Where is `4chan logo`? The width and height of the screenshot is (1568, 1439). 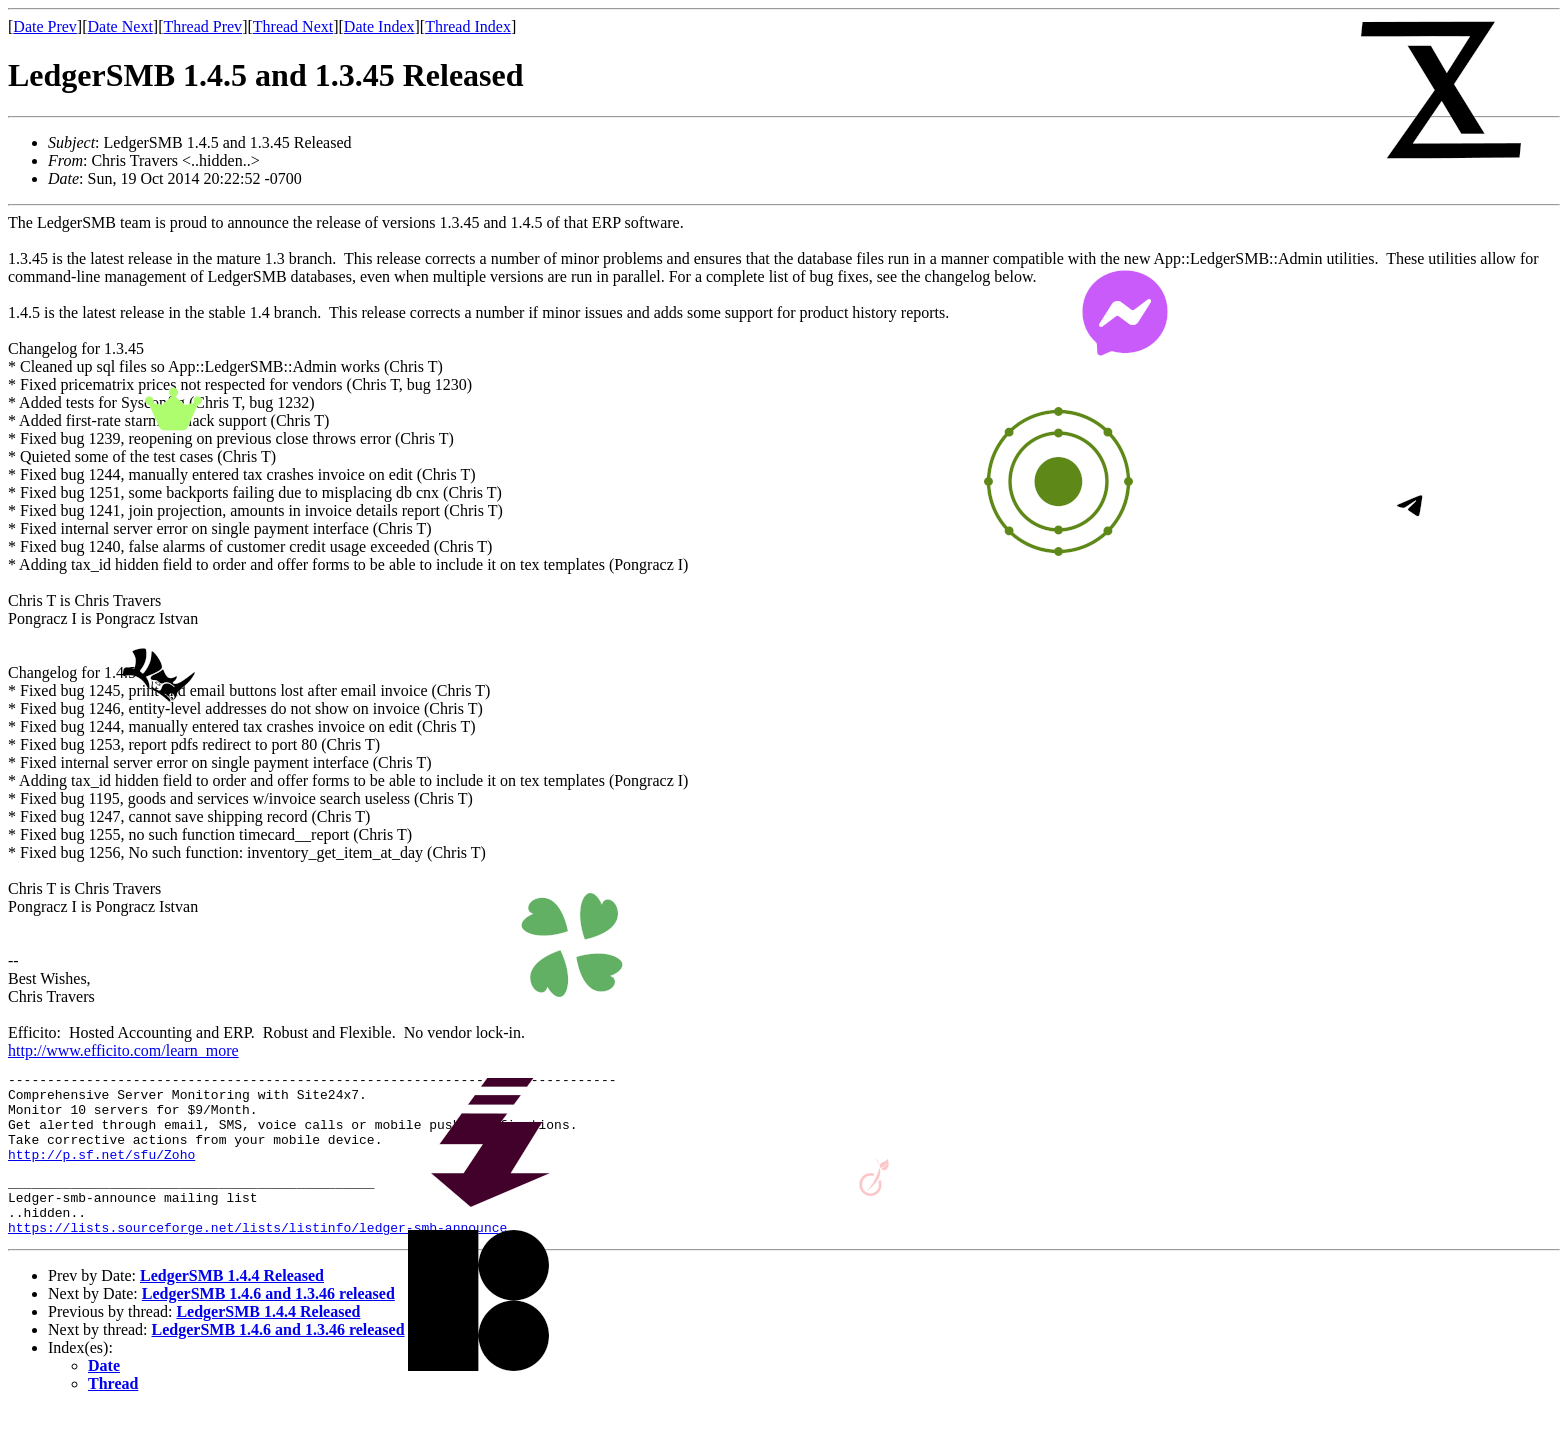 4chan logo is located at coordinates (572, 945).